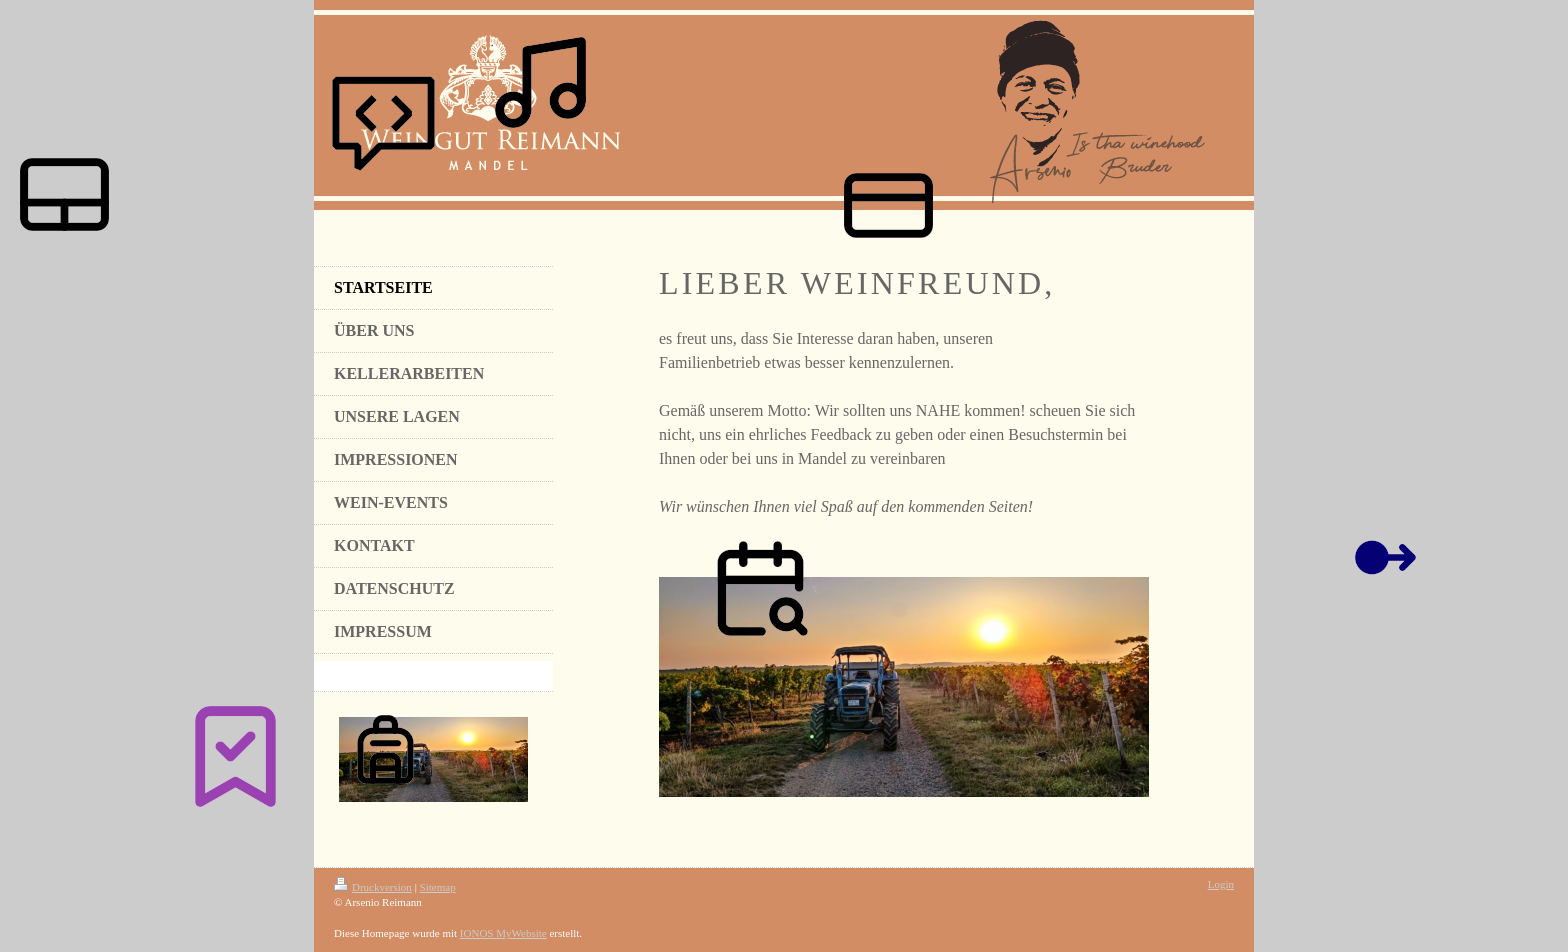  Describe the element at coordinates (383, 120) in the screenshot. I see `open code review comments` at that location.